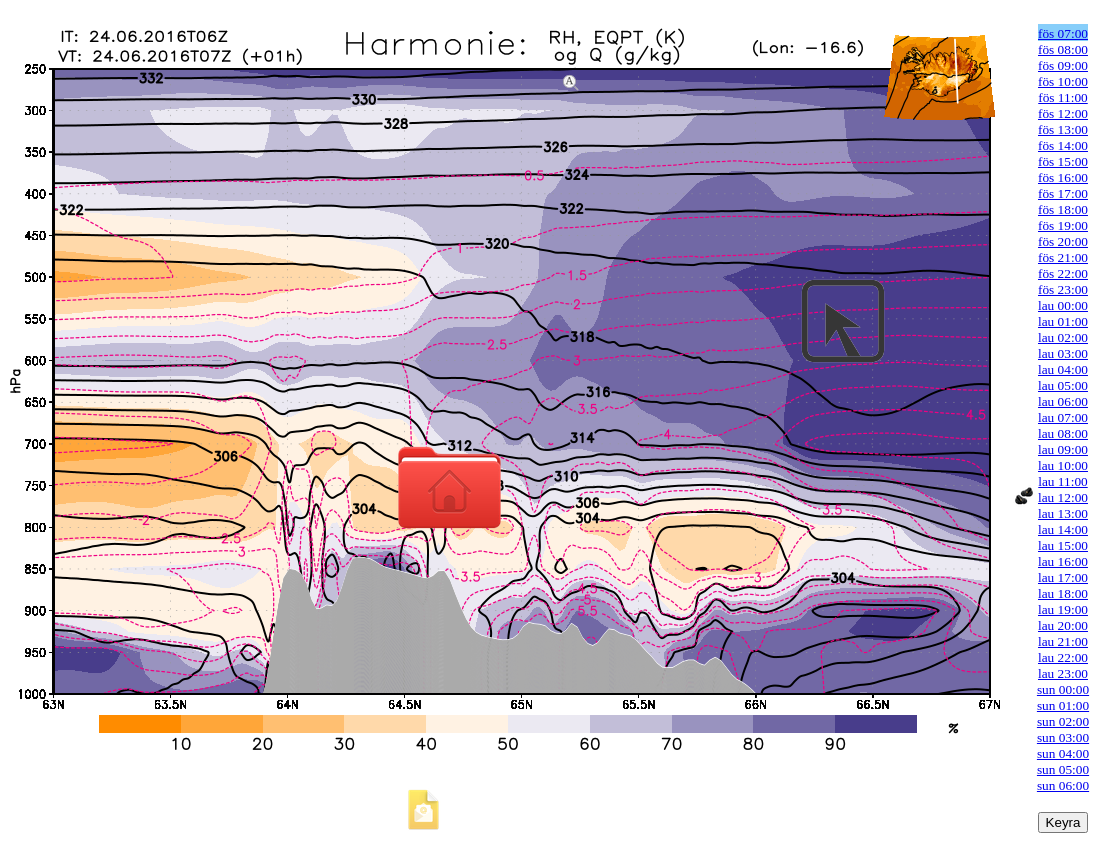 Image resolution: width=1118 pixels, height=841 pixels. I want to click on open fusion app or automation tool, so click(843, 321).